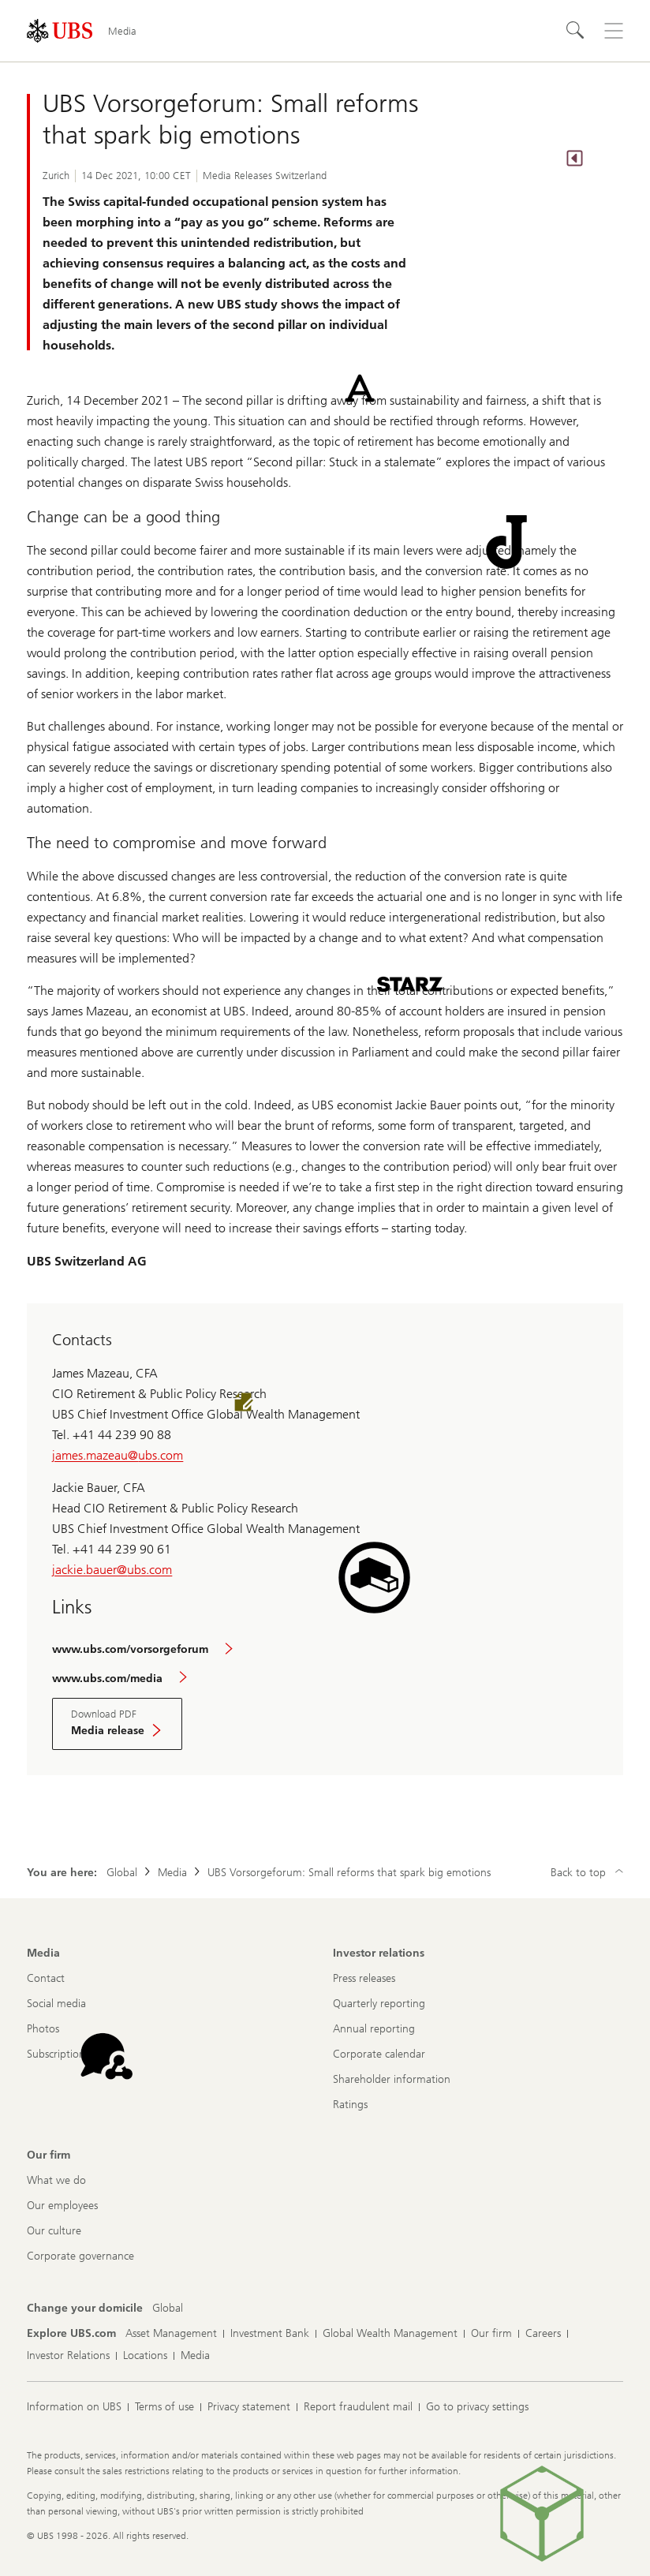  What do you see at coordinates (243, 1402) in the screenshot?
I see `edit document` at bounding box center [243, 1402].